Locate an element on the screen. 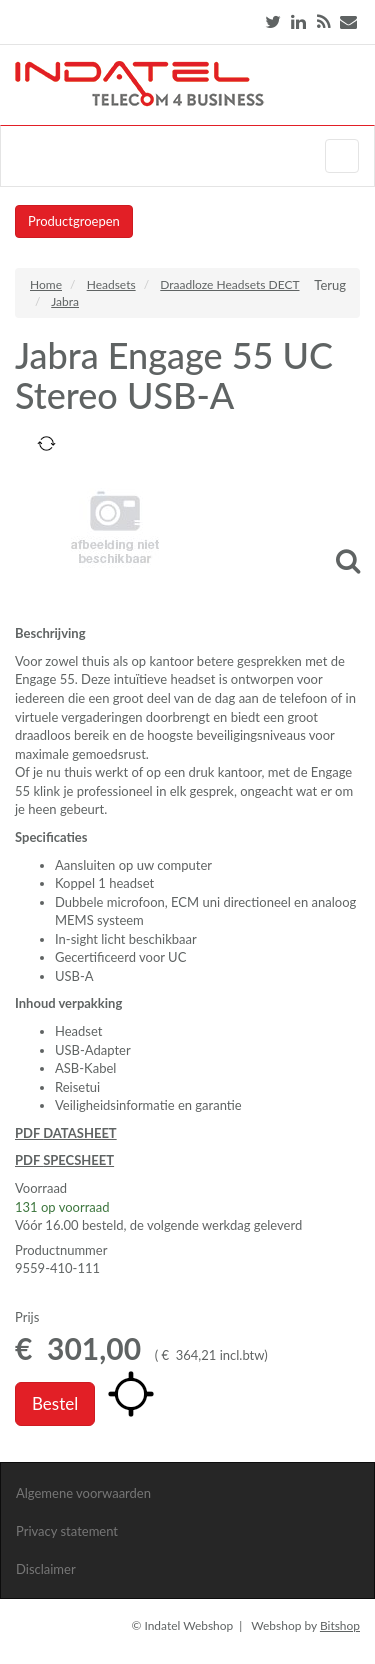 The image size is (375, 1664). find my current location on the map is located at coordinates (131, 1394).